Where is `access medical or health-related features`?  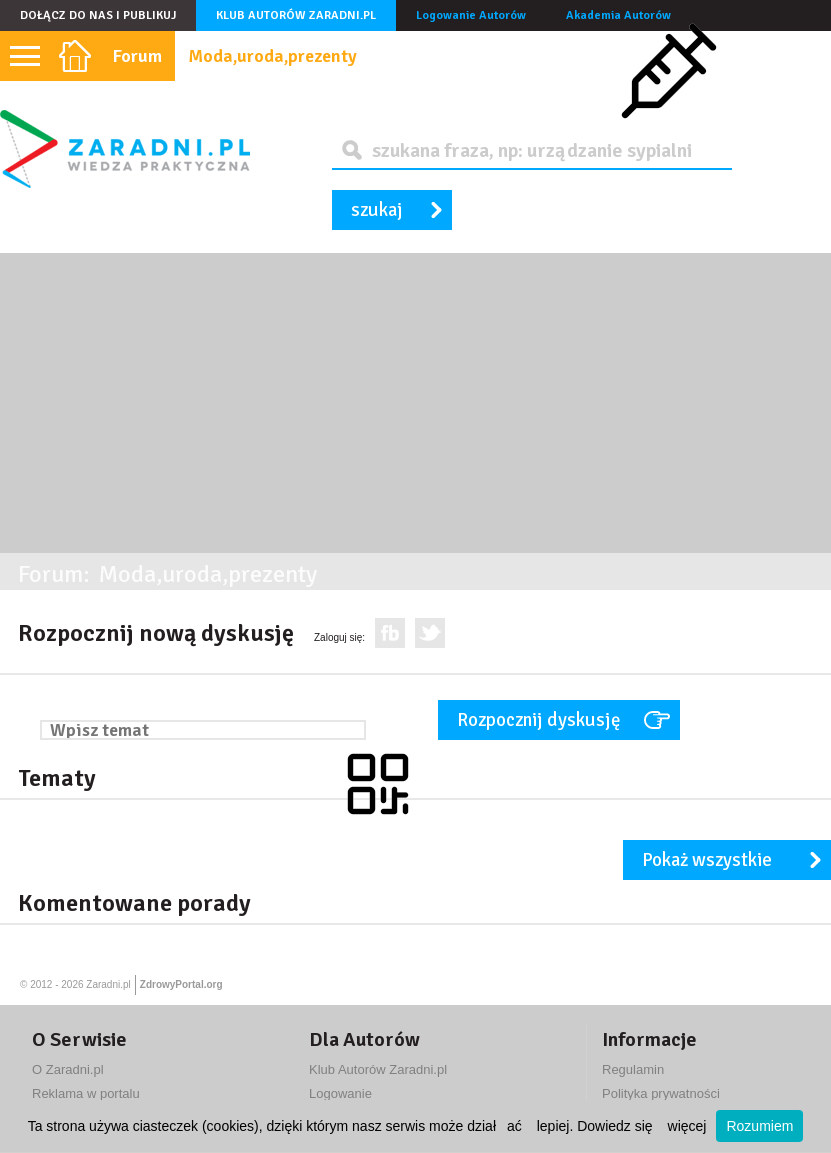 access medical or health-related features is located at coordinates (669, 71).